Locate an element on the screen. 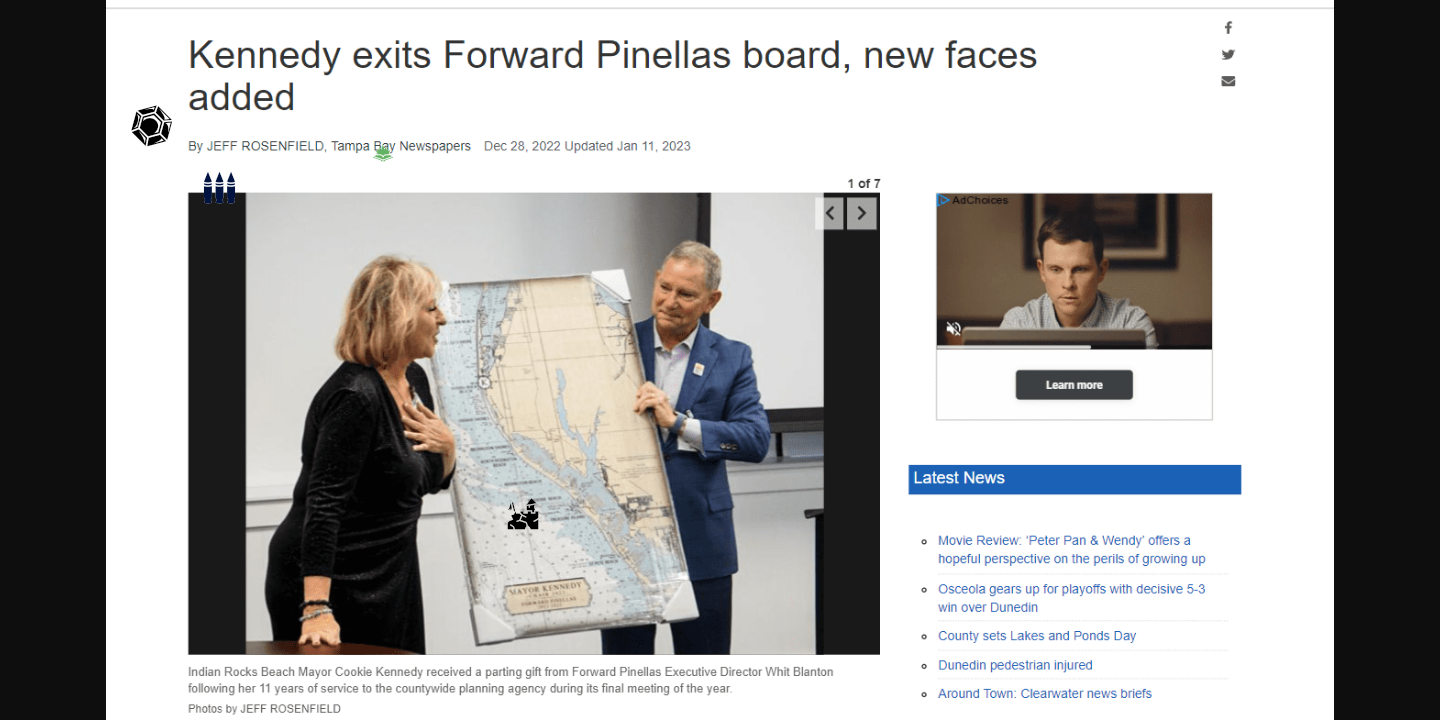  access knowledge base or learning resources is located at coordinates (383, 154).